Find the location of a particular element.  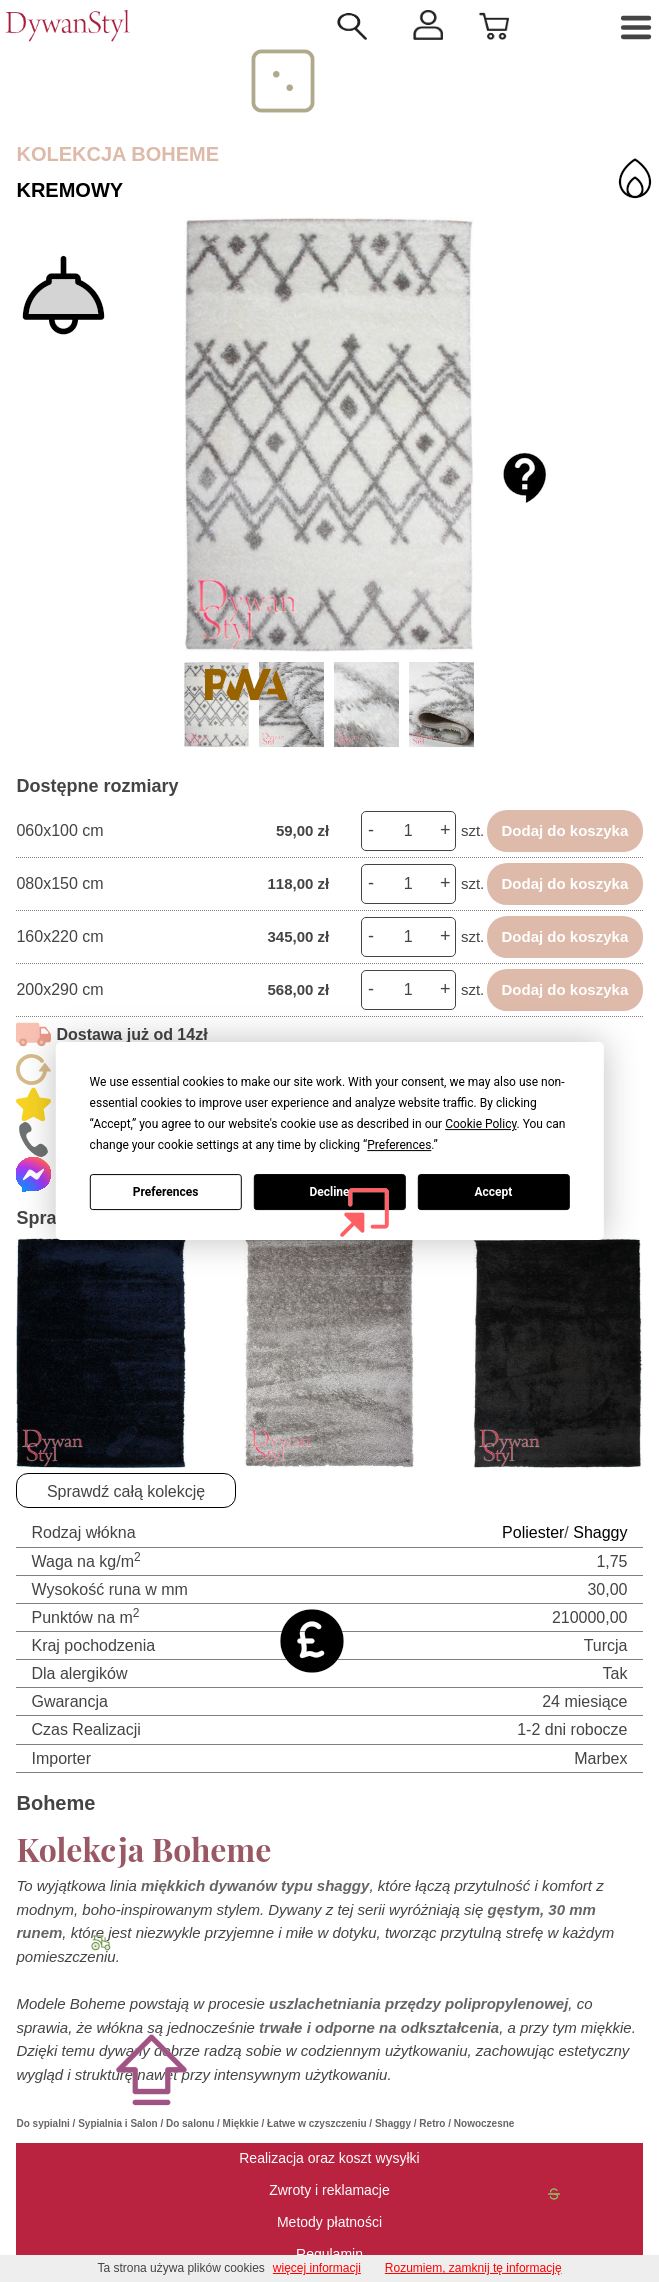

upload a file or document is located at coordinates (151, 2072).